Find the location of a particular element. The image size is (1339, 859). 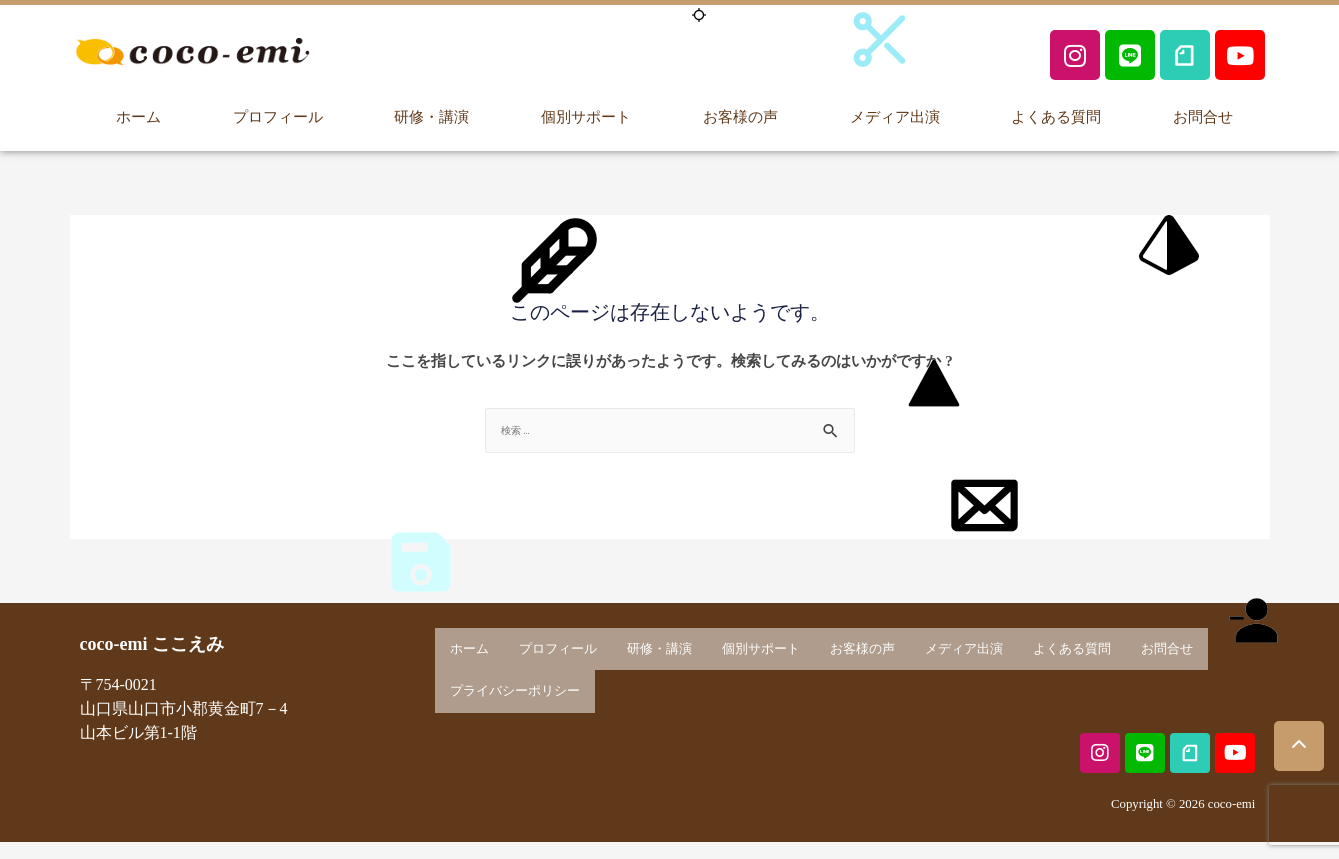

save current file or document is located at coordinates (421, 562).